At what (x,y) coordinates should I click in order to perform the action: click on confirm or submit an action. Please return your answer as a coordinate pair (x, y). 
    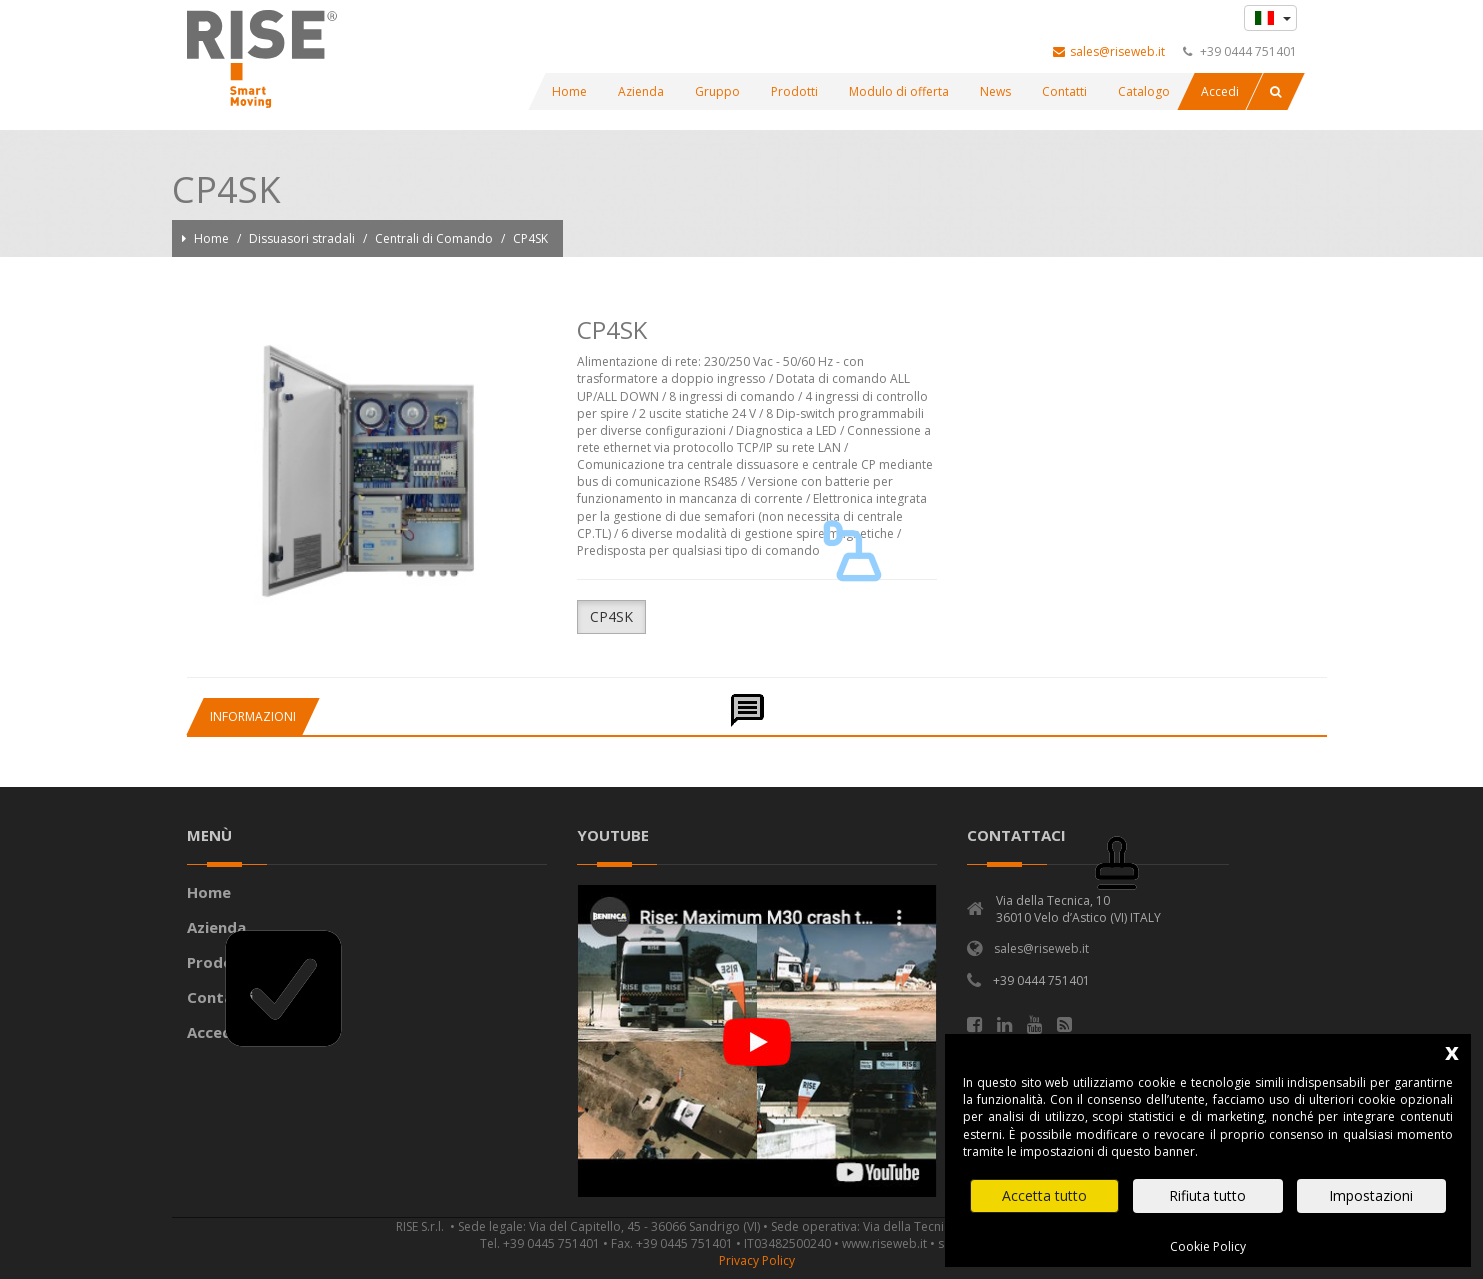
    Looking at the image, I should click on (283, 988).